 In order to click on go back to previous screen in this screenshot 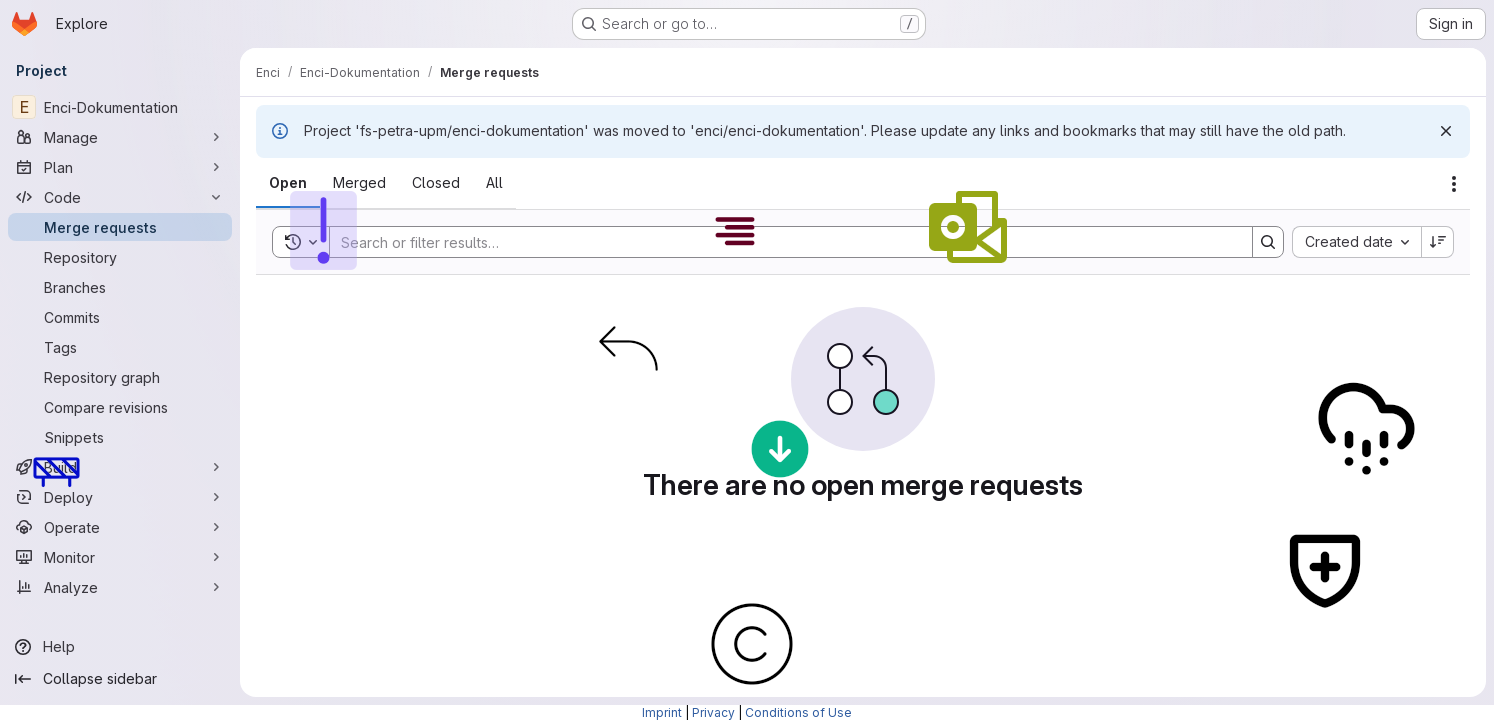, I will do `click(628, 348)`.